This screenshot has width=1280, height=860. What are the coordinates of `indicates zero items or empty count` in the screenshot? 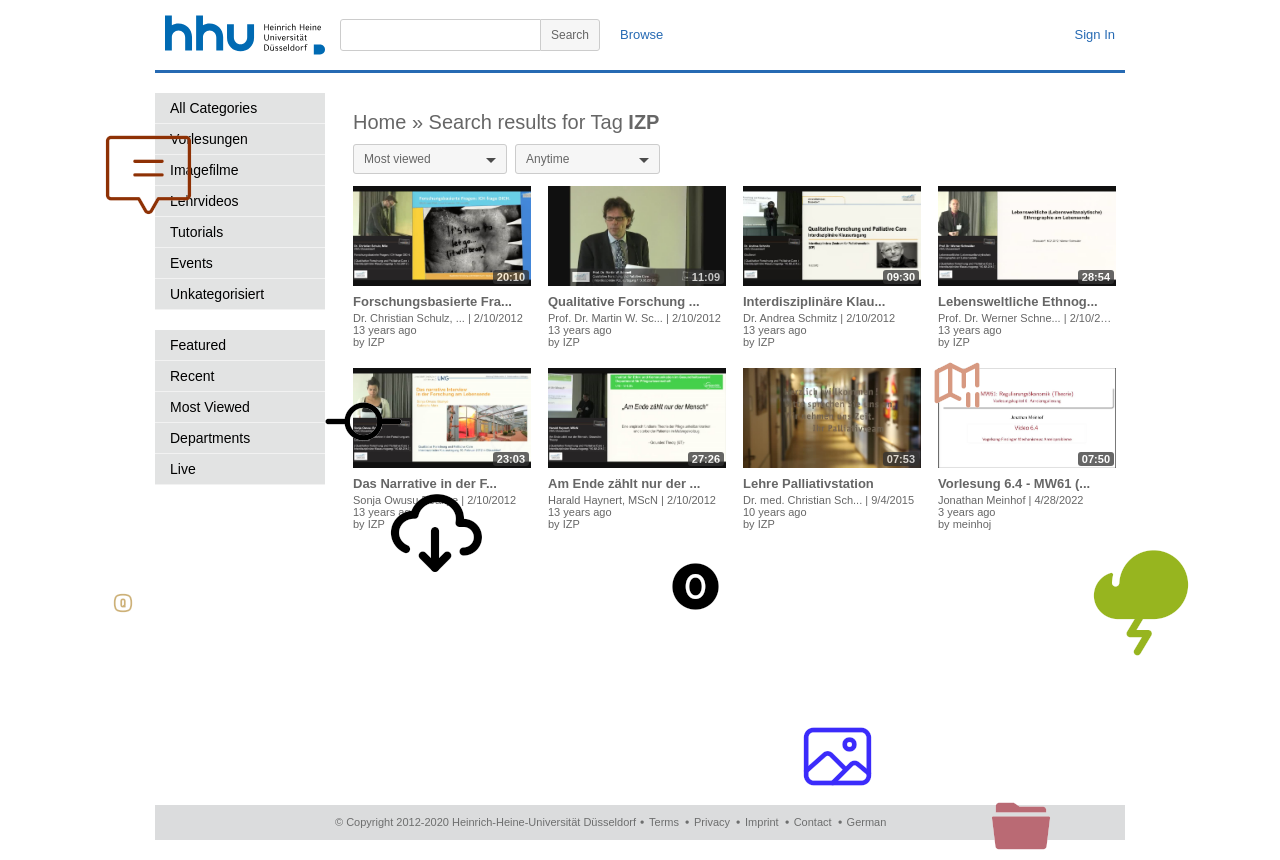 It's located at (695, 586).